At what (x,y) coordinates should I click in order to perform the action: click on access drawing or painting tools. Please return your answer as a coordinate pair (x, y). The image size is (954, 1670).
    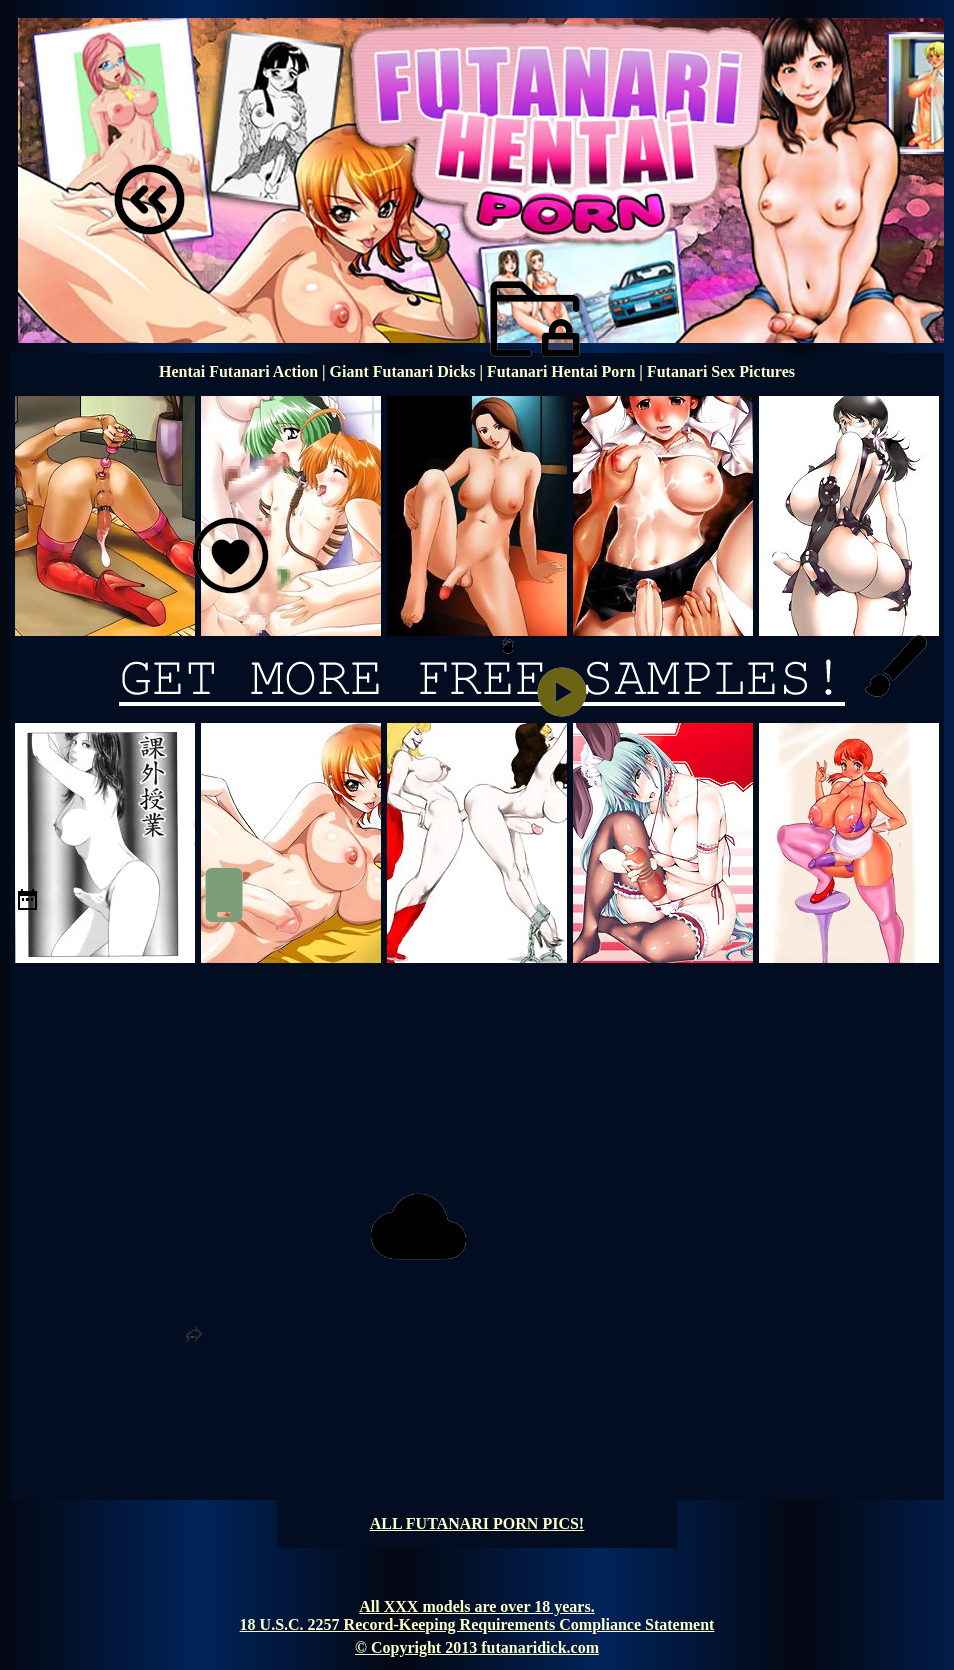
    Looking at the image, I should click on (896, 666).